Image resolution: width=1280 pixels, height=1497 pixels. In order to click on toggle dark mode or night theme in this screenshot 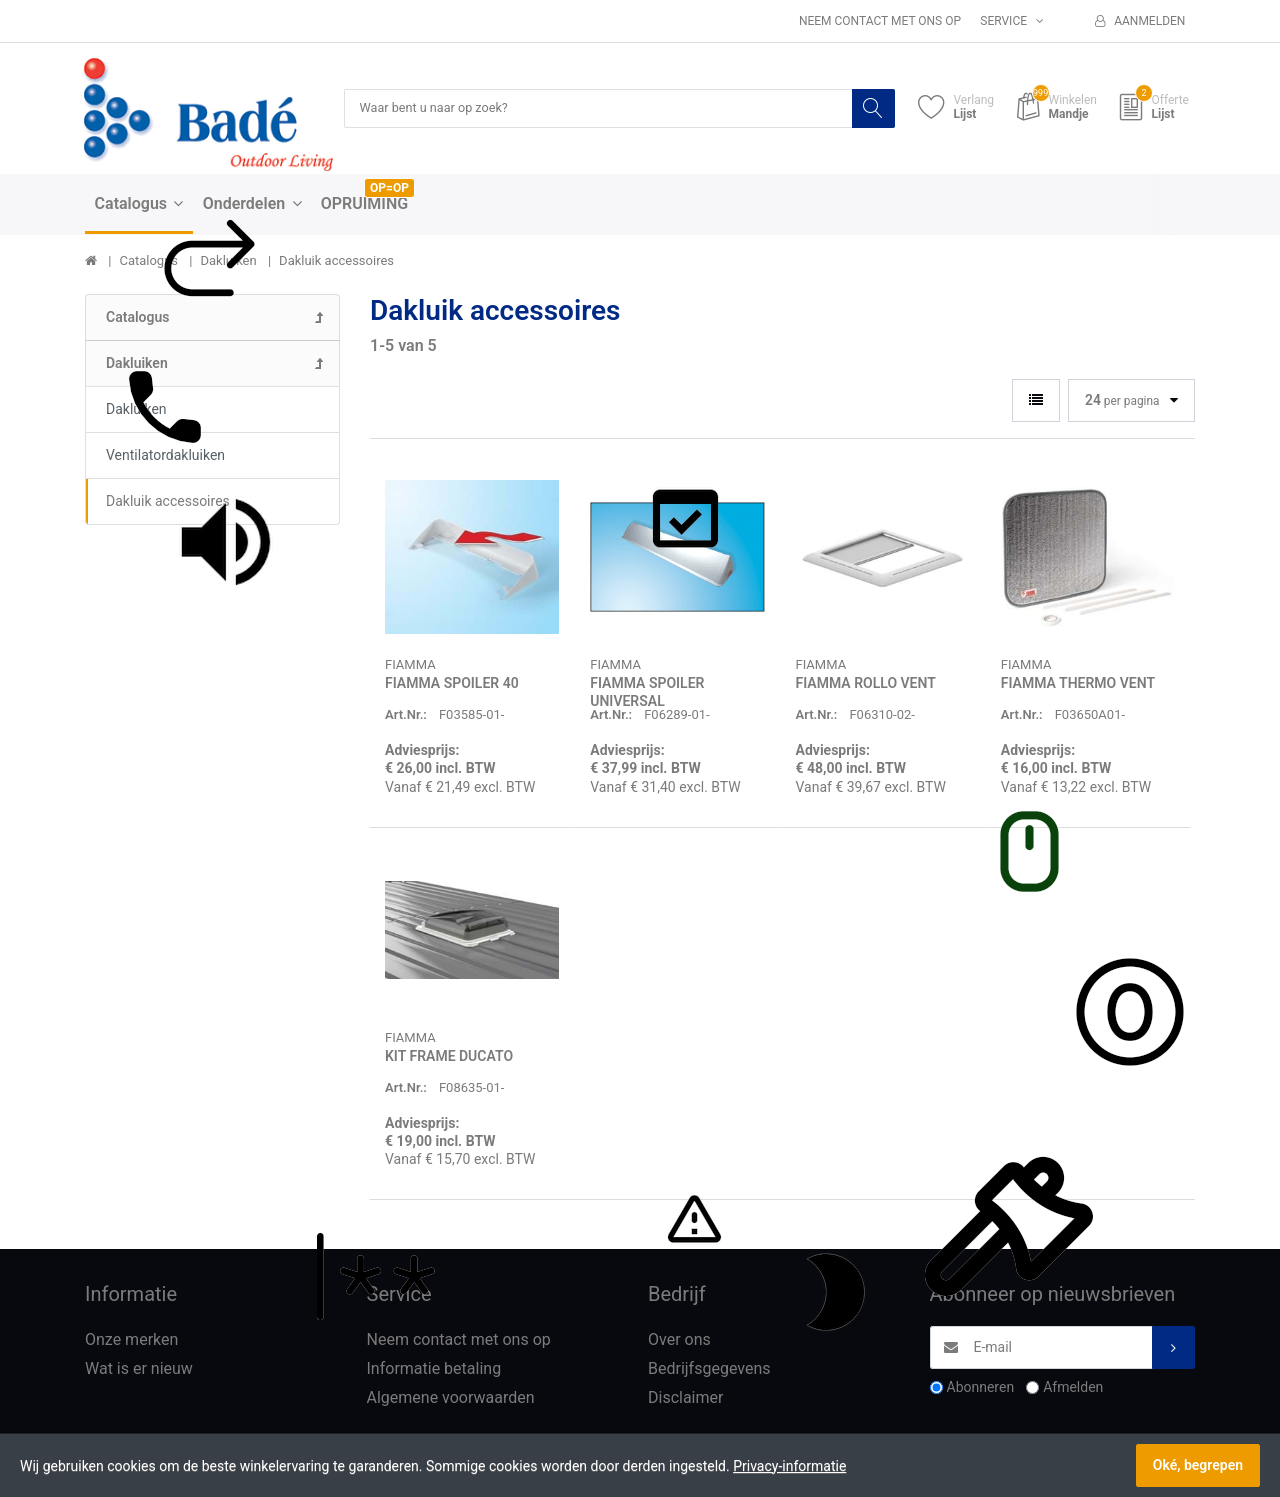, I will do `click(834, 1292)`.